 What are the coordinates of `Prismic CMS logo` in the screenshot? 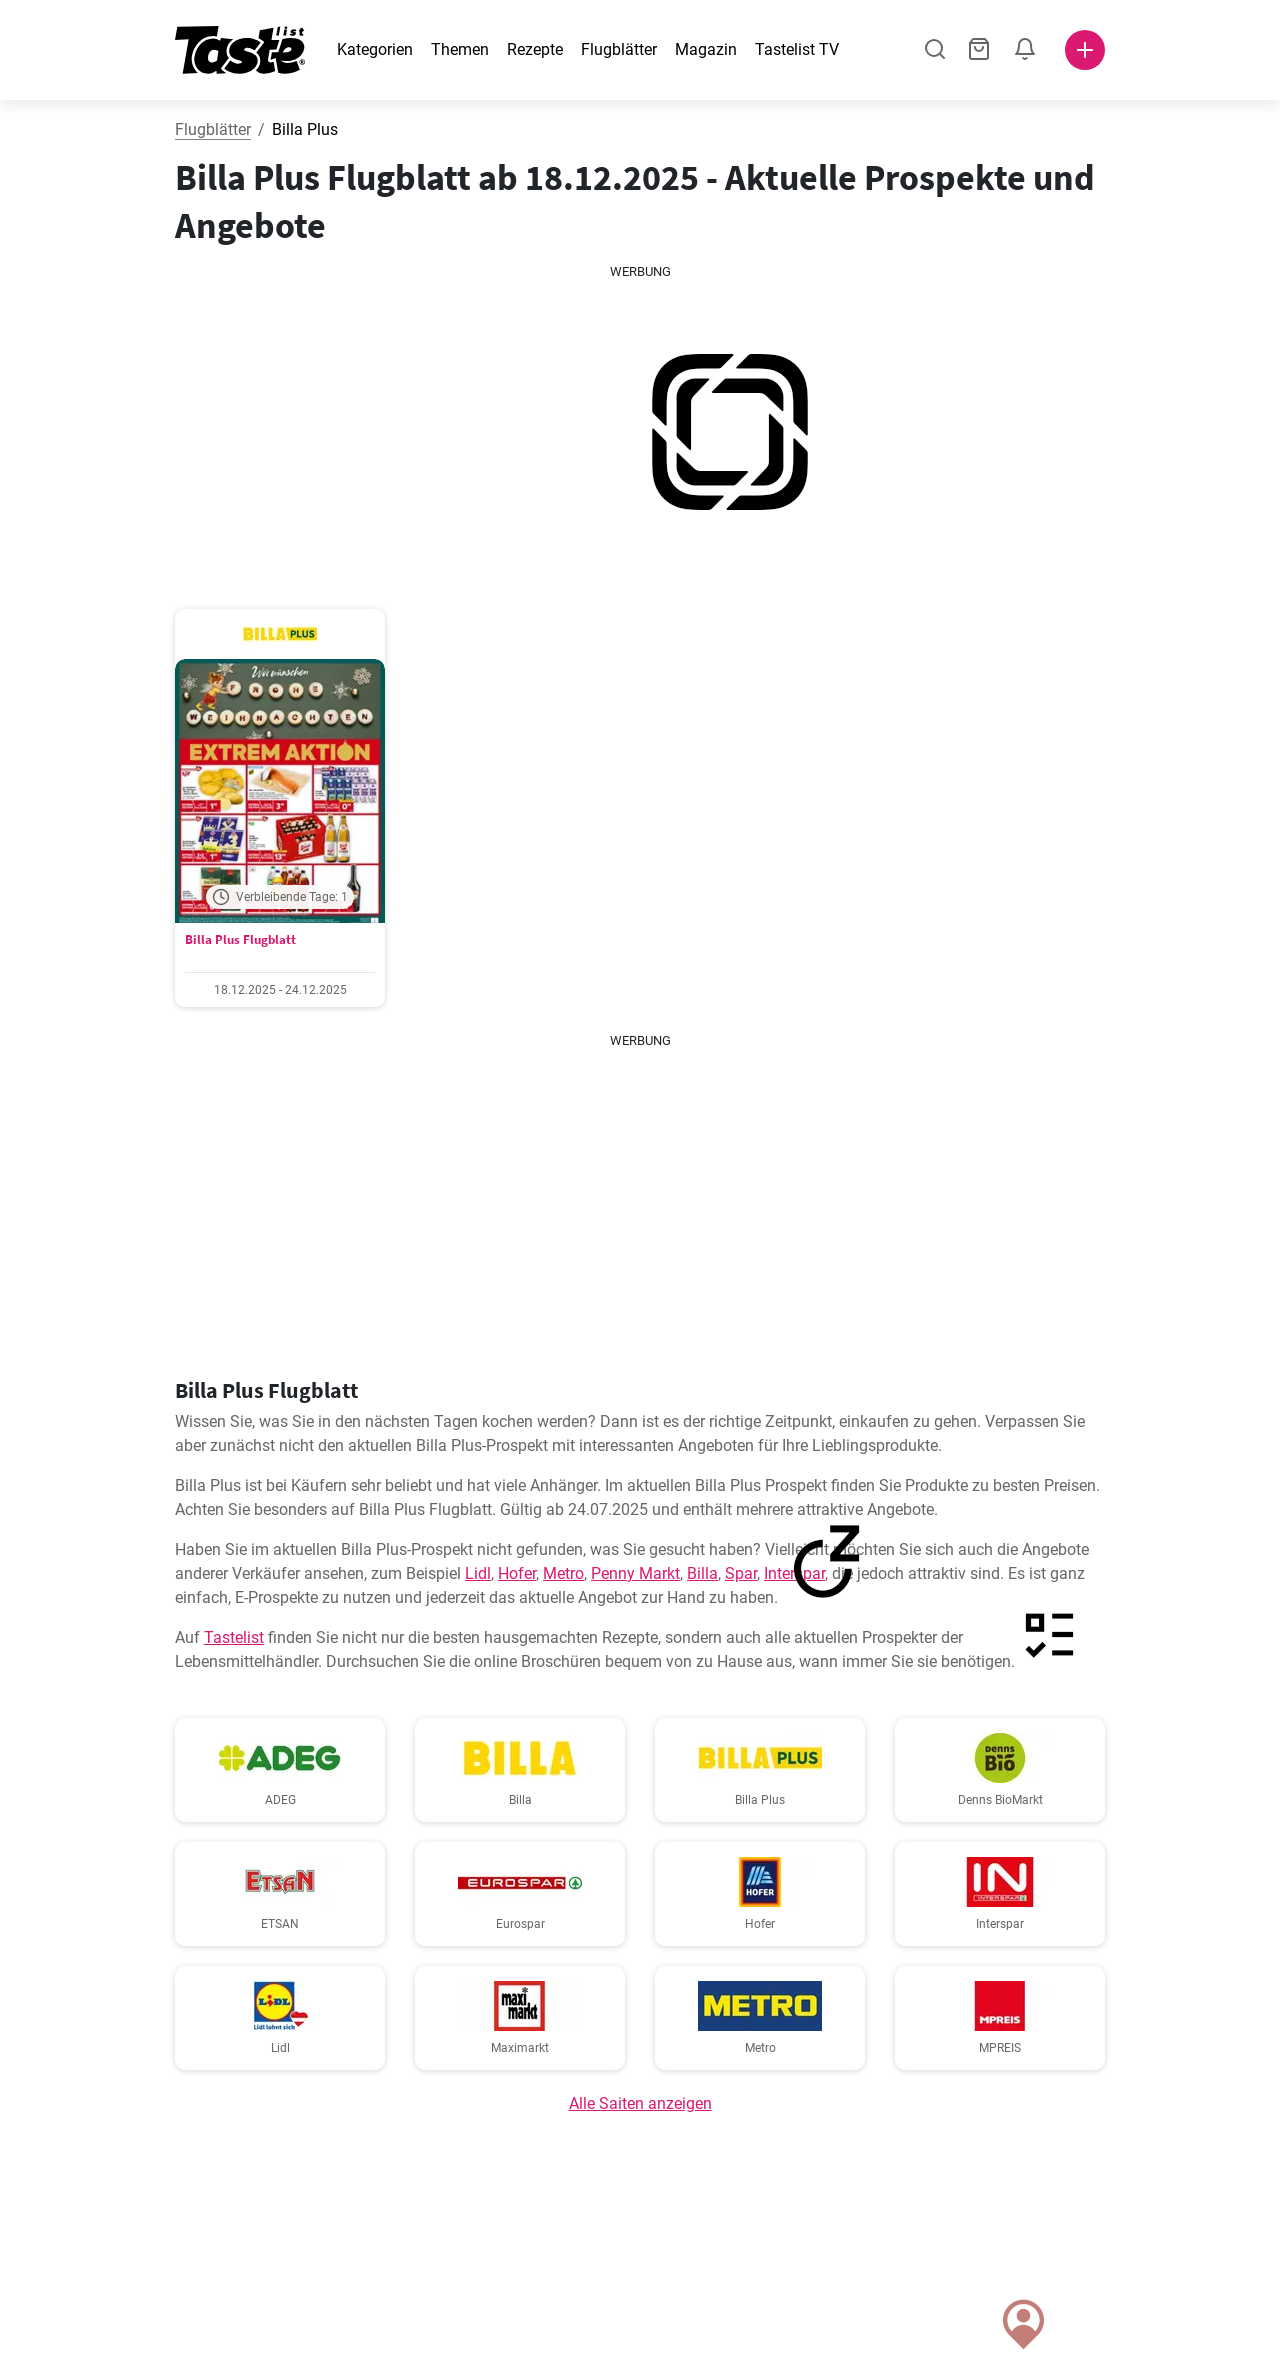 It's located at (730, 432).